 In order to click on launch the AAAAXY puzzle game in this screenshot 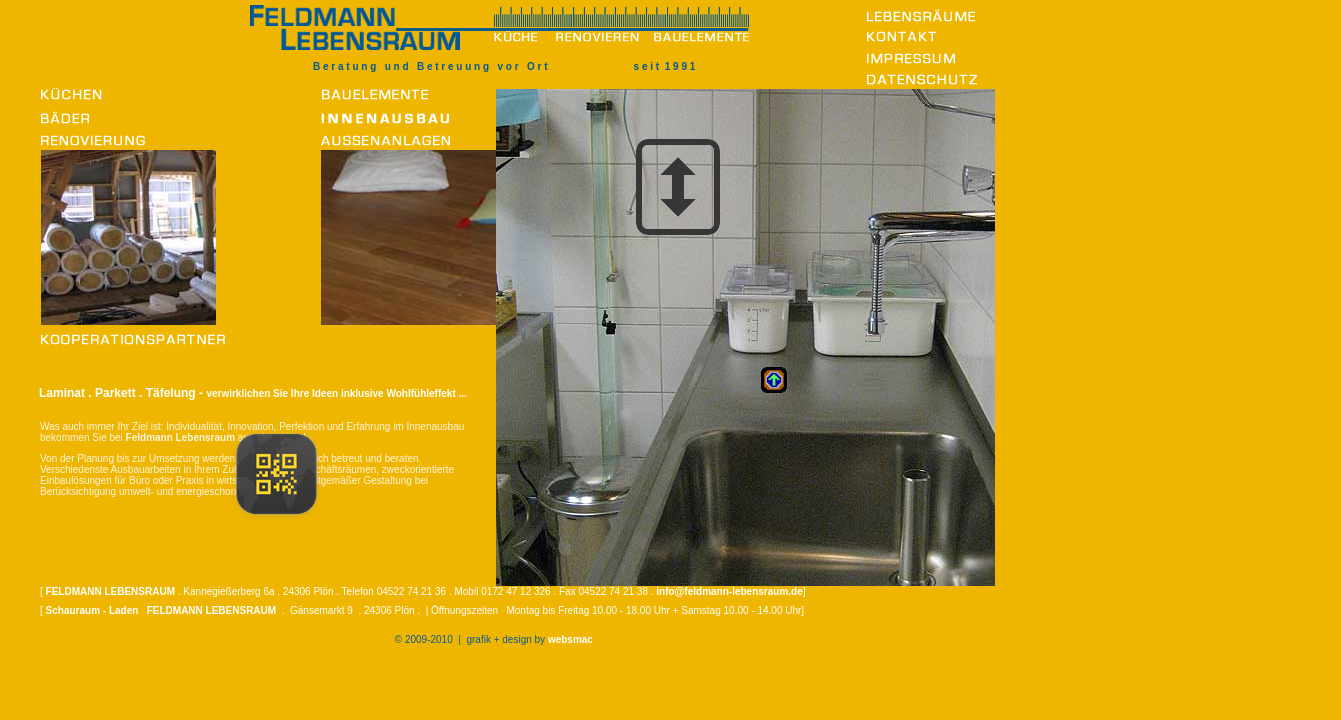, I will do `click(774, 380)`.